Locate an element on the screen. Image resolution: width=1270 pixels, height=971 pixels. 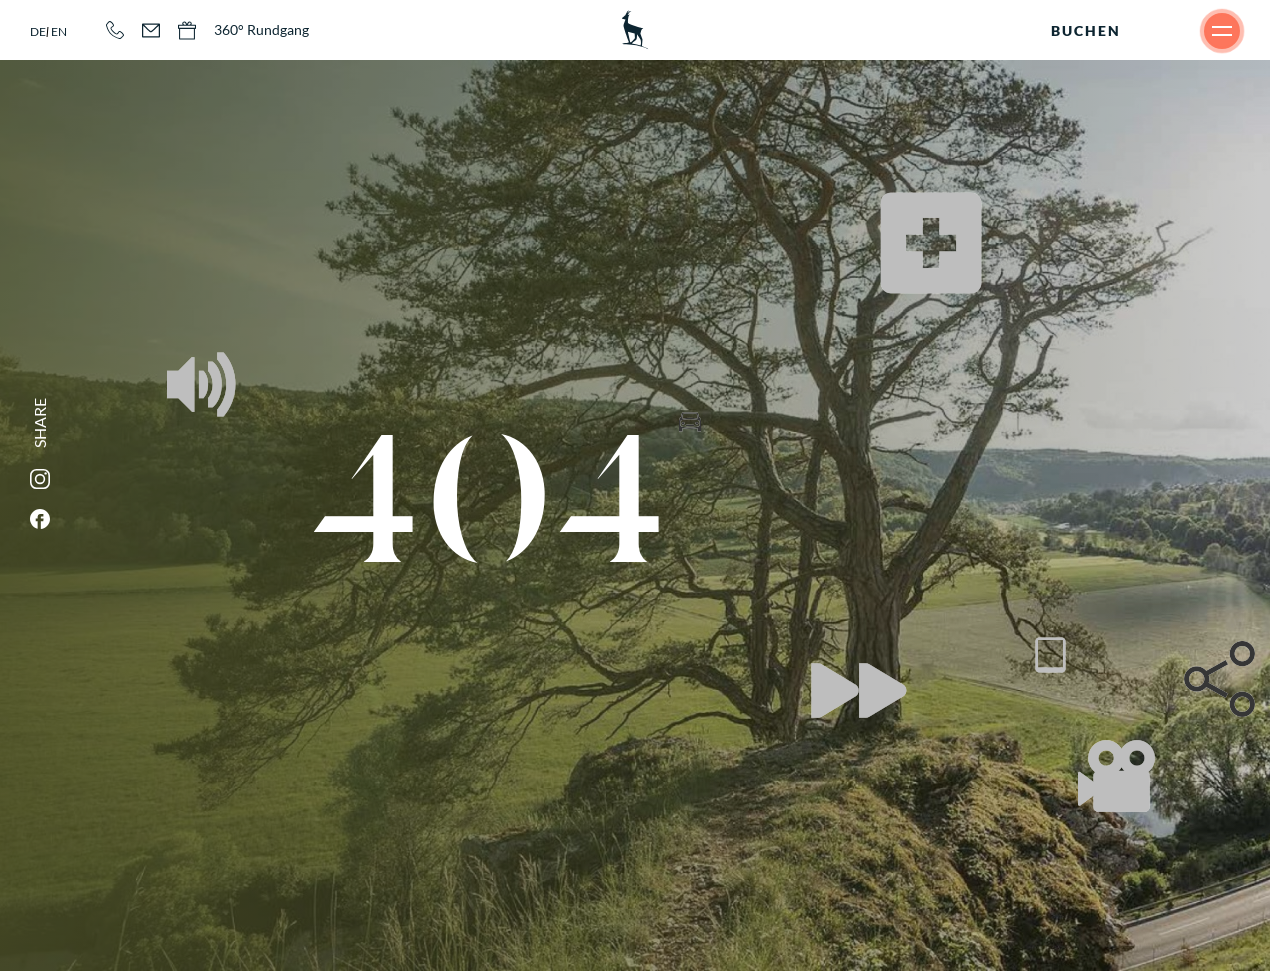
access travel and transportation emoji is located at coordinates (690, 422).